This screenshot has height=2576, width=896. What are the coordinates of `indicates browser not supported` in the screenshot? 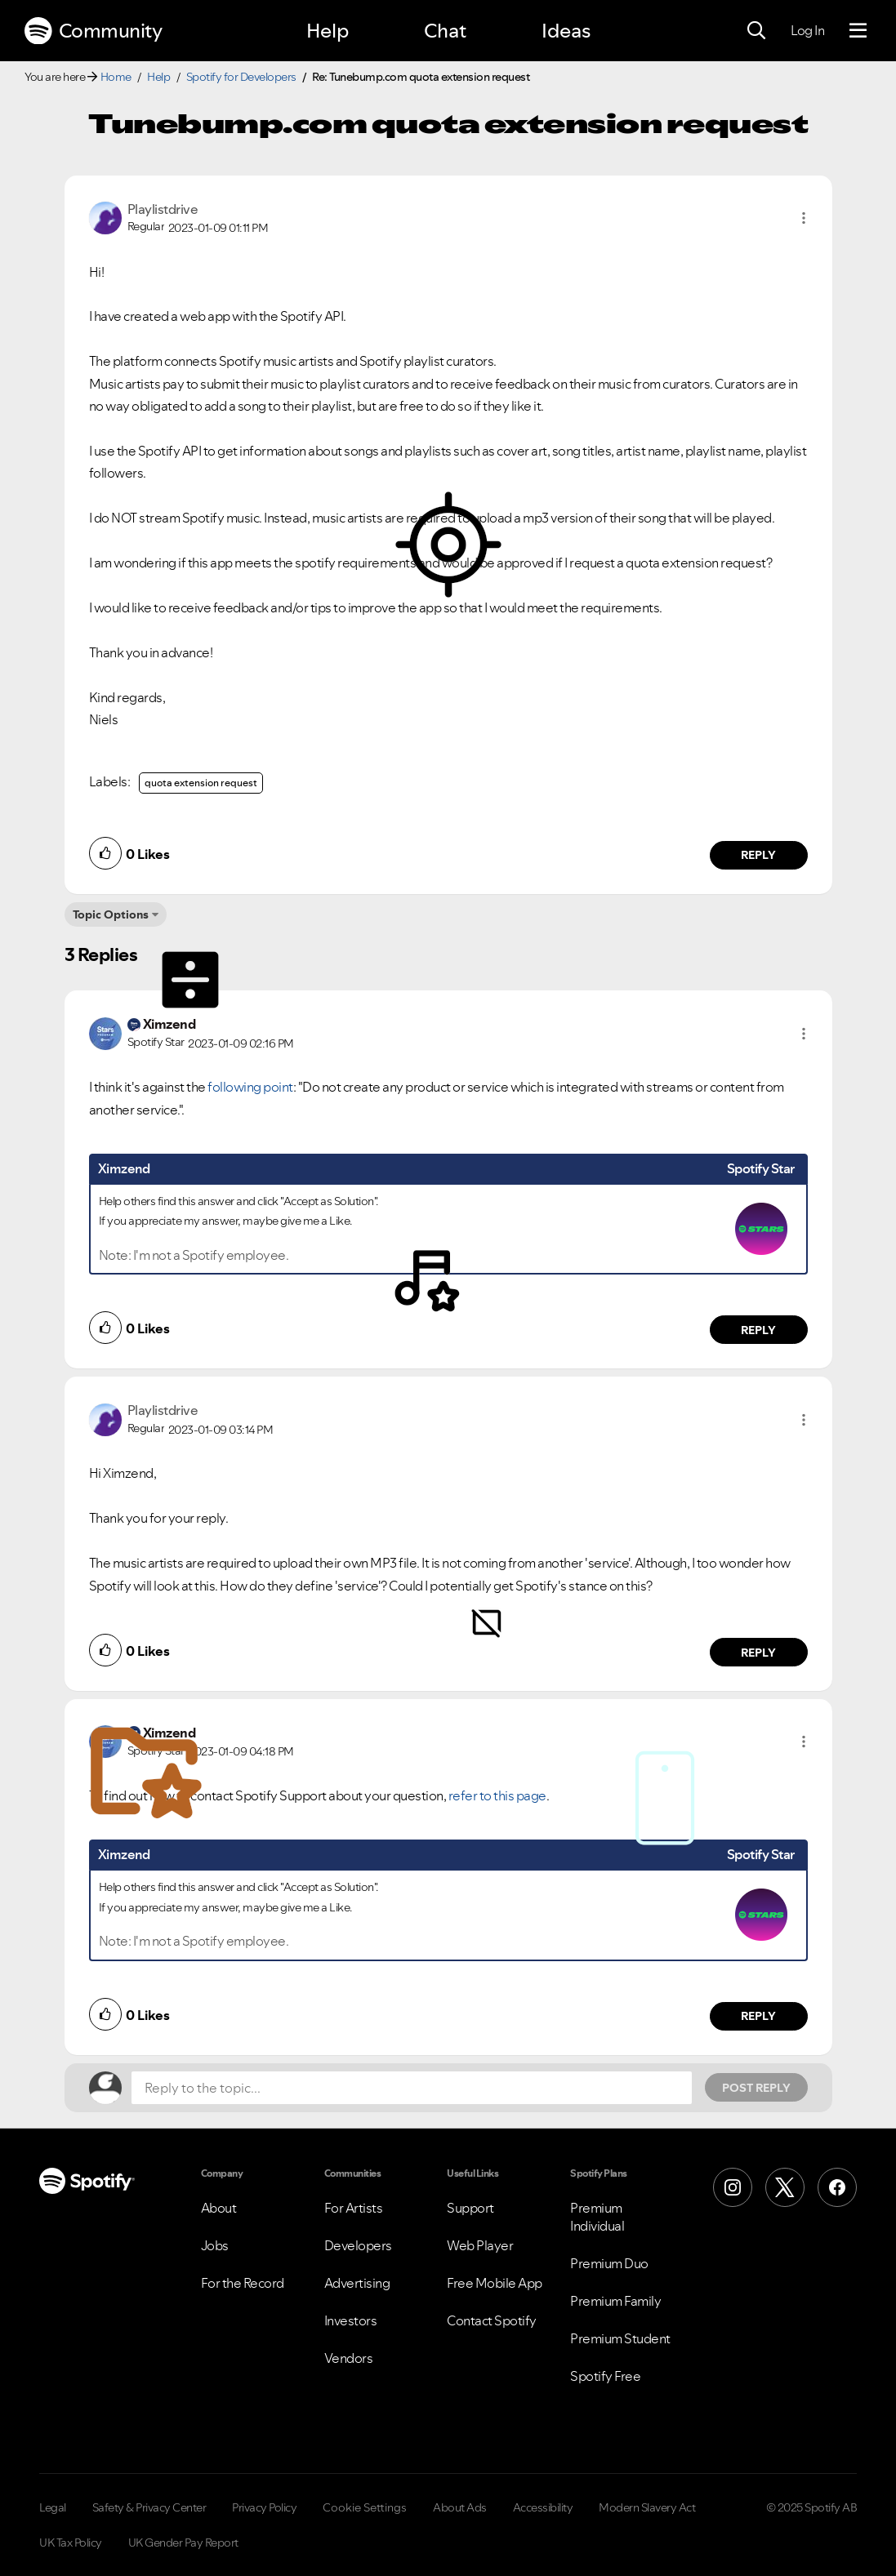 It's located at (487, 1622).